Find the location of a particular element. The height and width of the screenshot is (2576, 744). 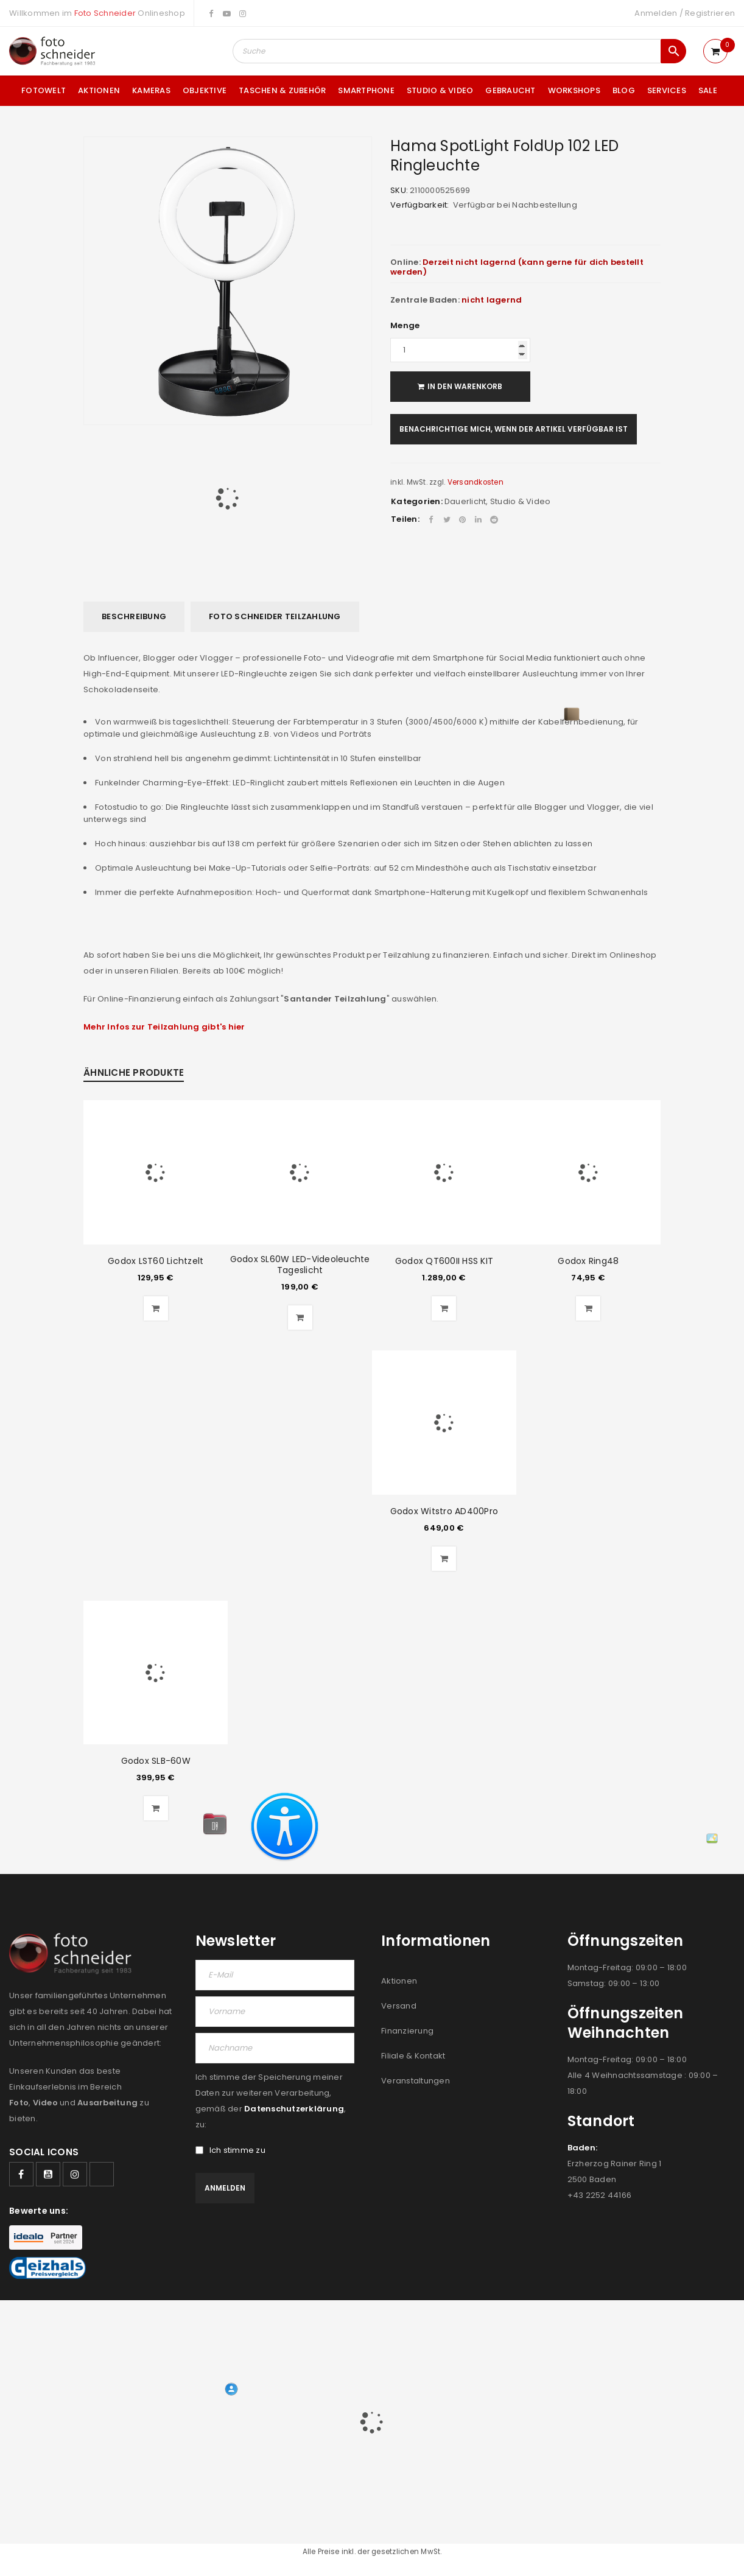

open photo manager application is located at coordinates (712, 1838).